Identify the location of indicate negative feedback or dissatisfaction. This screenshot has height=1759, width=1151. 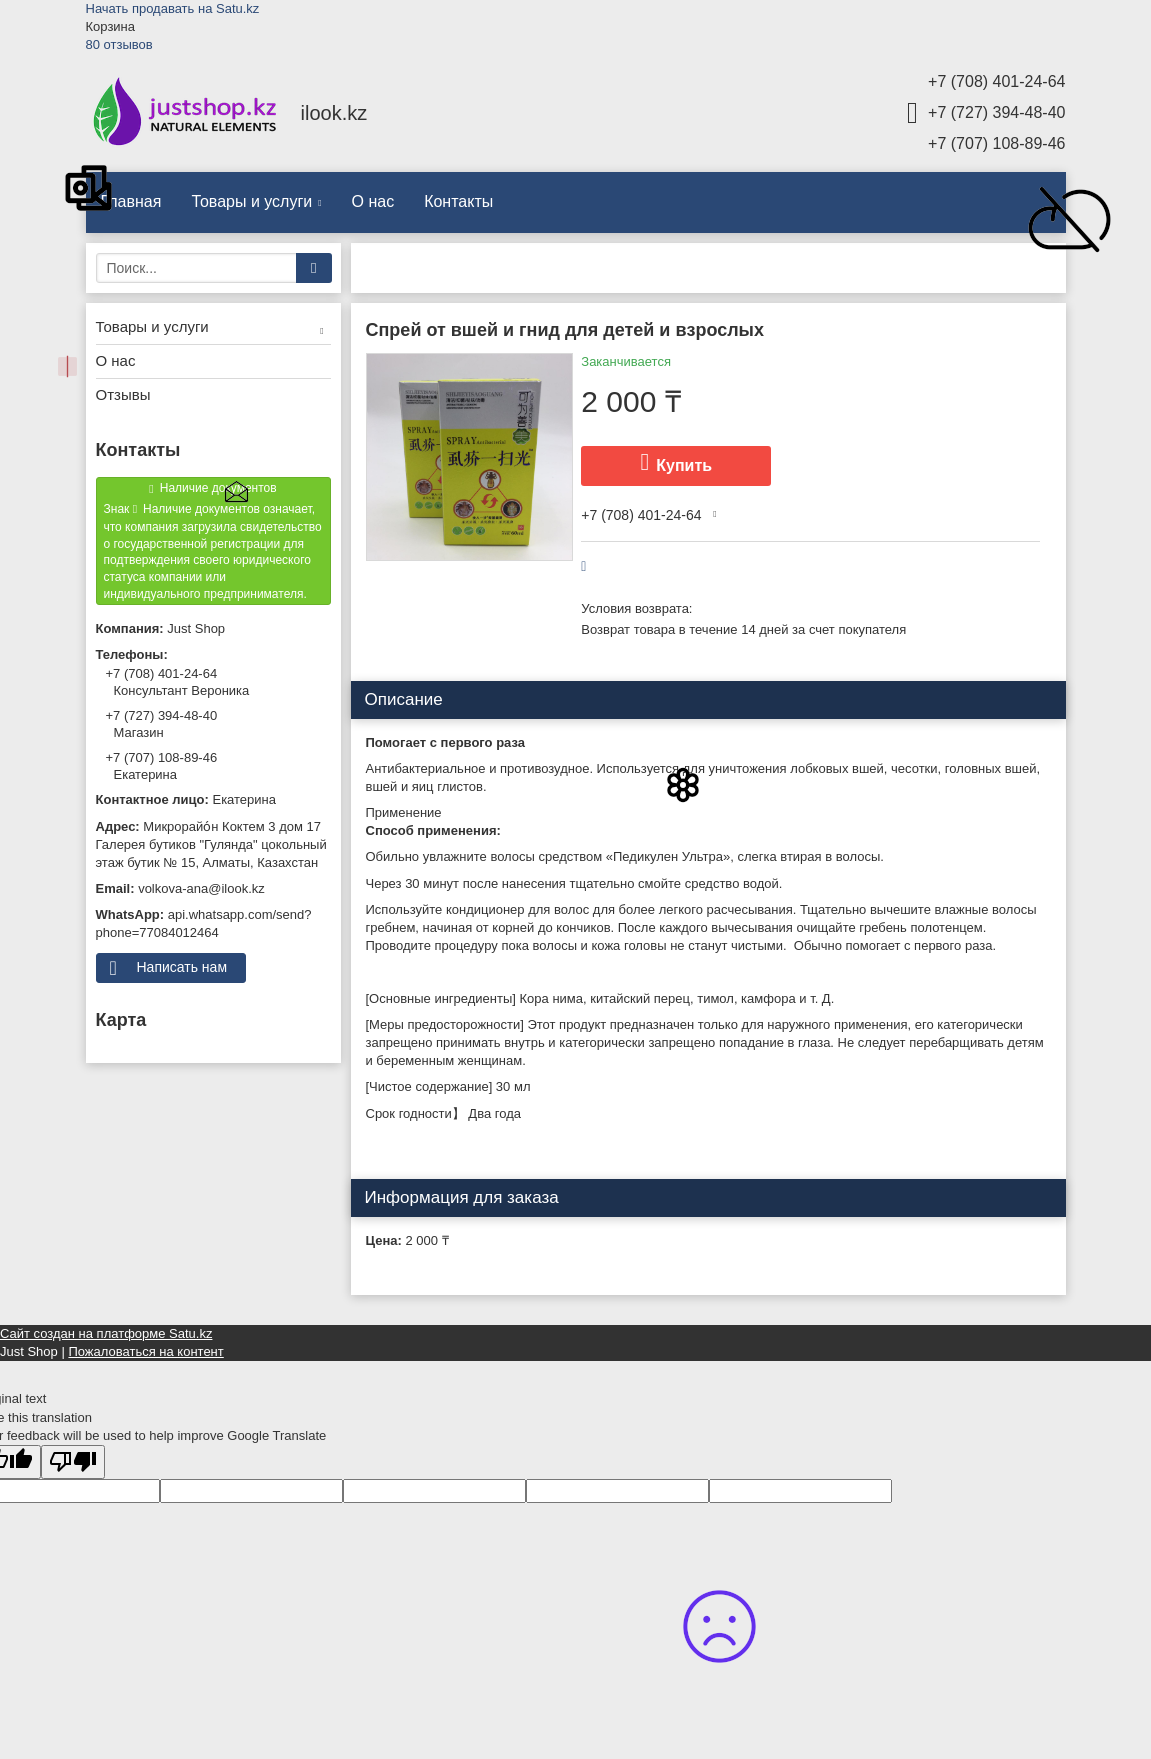
(719, 1626).